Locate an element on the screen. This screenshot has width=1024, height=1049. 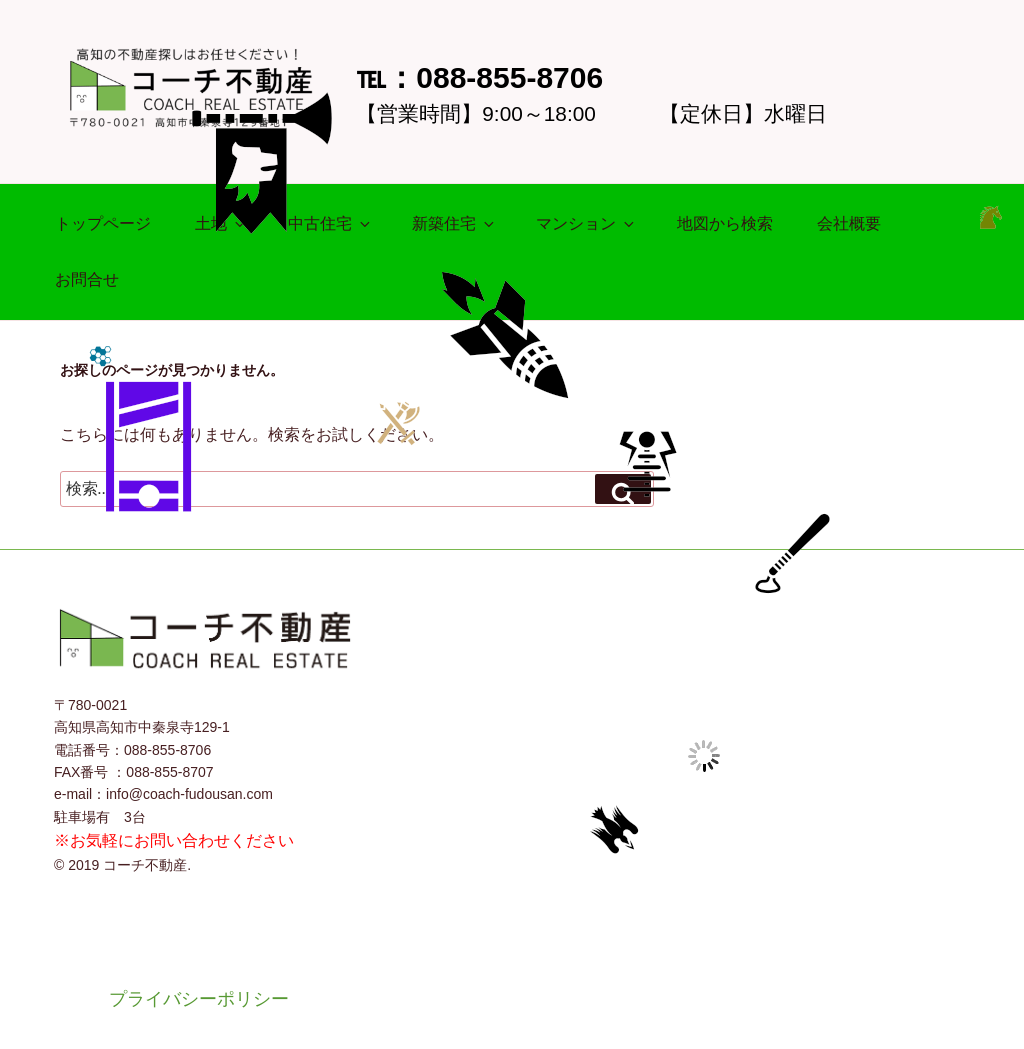
indicates electricity or power generation is located at coordinates (647, 464).